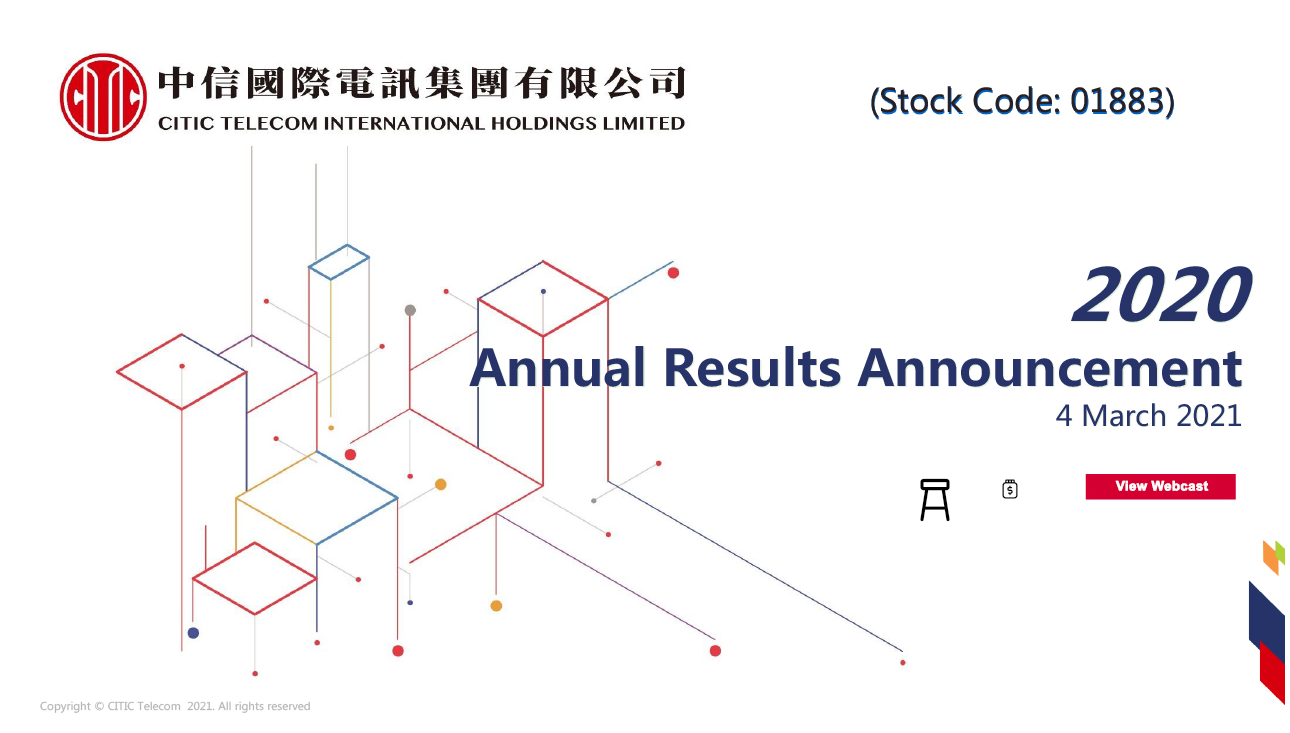 The width and height of the screenshot is (1290, 733). I want to click on leave a tip or donation, so click(1010, 489).